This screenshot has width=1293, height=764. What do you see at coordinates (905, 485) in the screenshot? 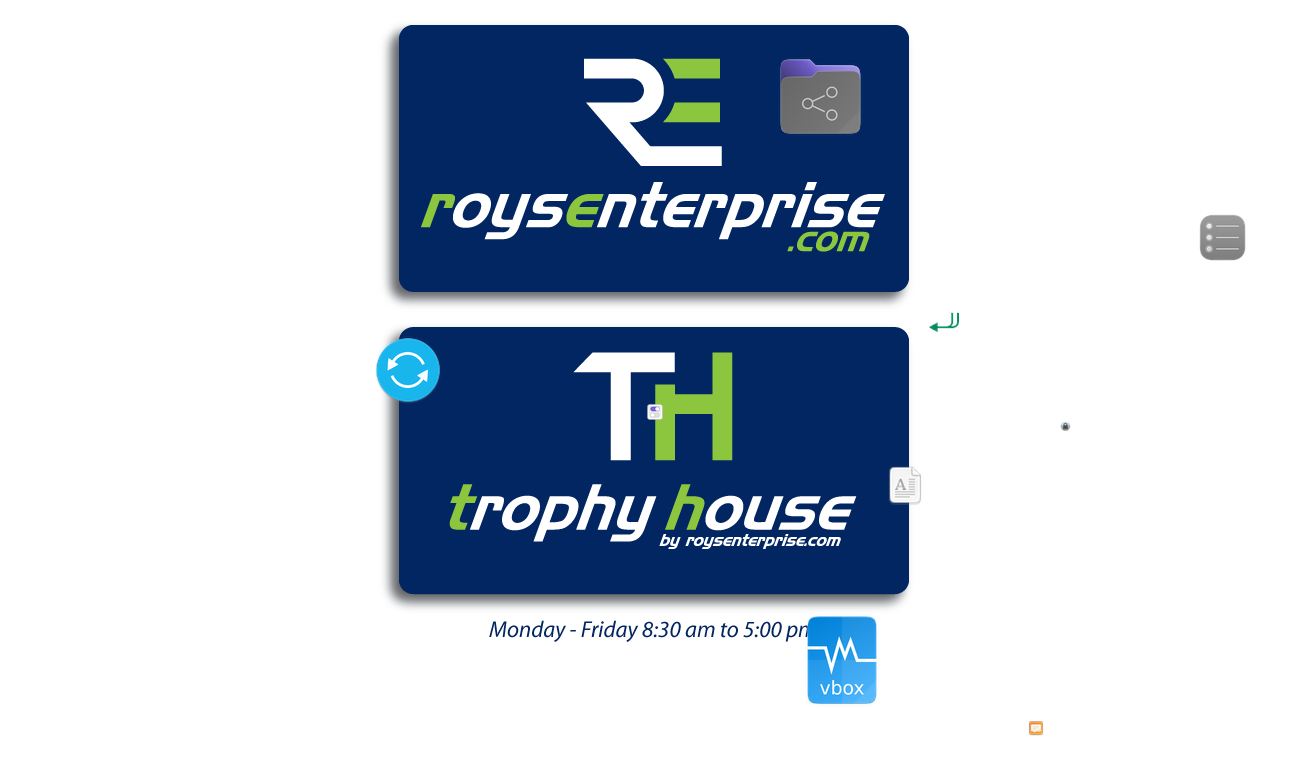
I see `open a rich text format document` at bounding box center [905, 485].